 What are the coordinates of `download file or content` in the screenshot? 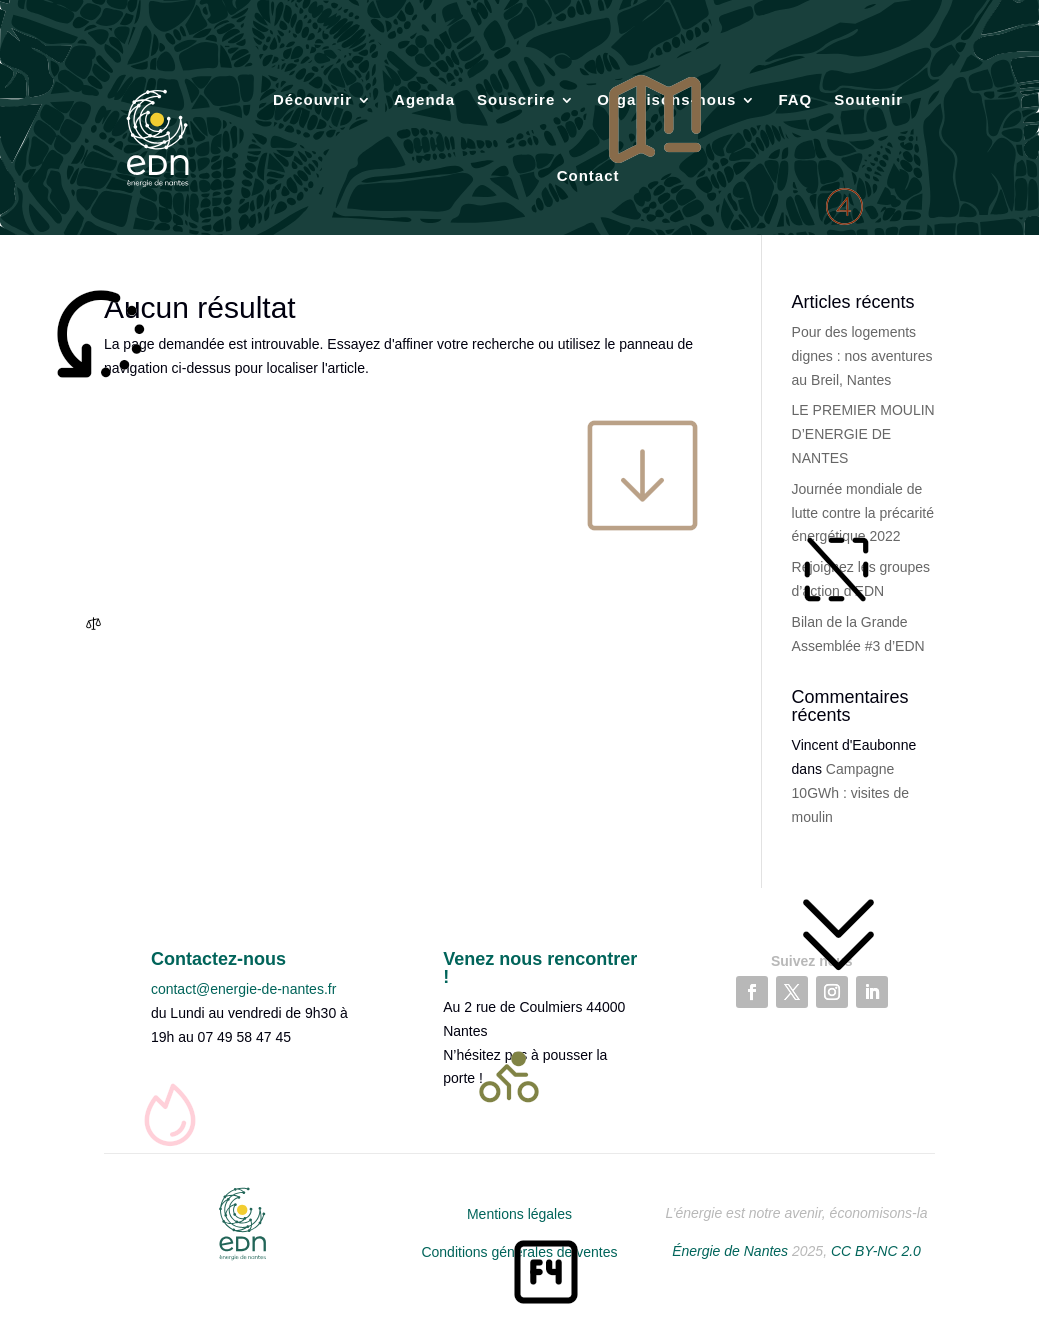 It's located at (642, 475).